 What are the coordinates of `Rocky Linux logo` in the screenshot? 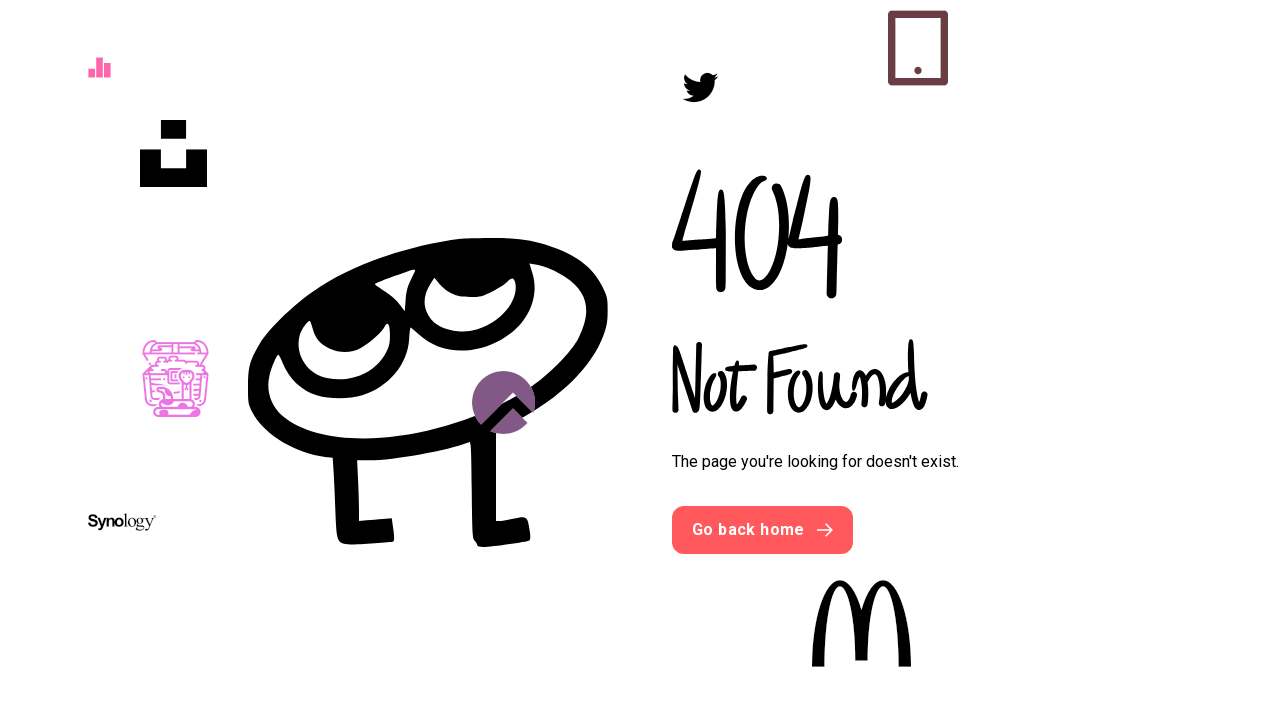 It's located at (503, 402).